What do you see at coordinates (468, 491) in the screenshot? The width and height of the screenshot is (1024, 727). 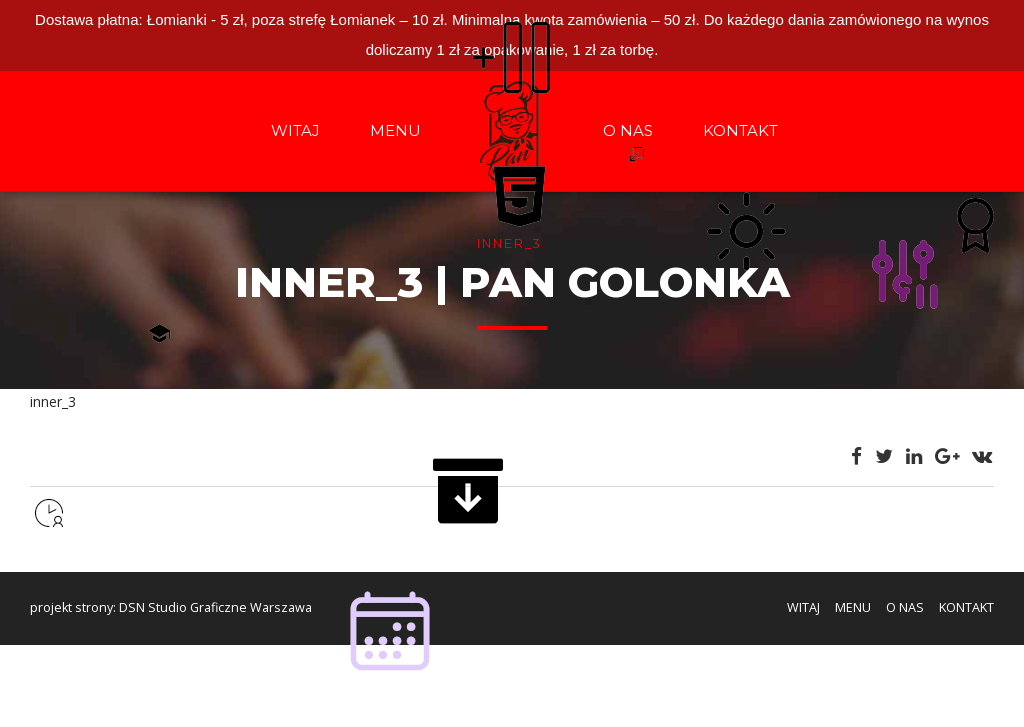 I see `archive this item` at bounding box center [468, 491].